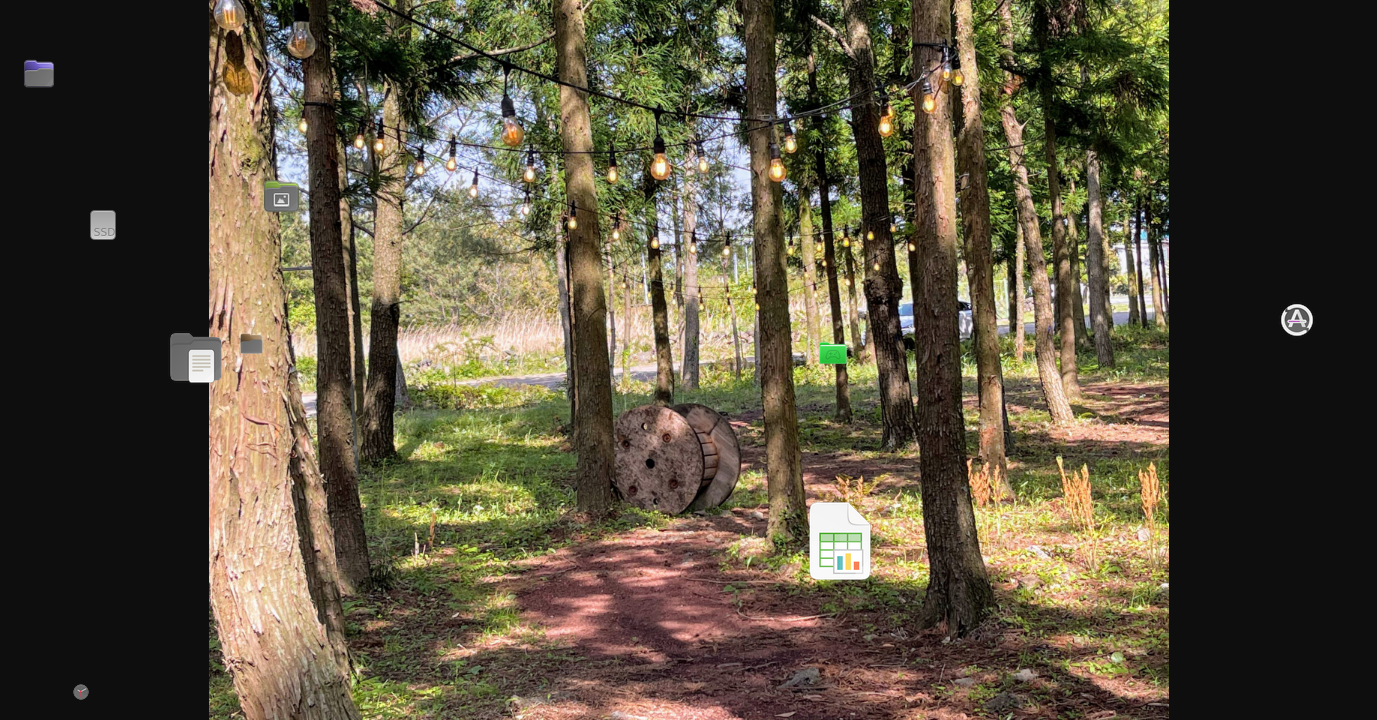 The image size is (1377, 720). What do you see at coordinates (833, 353) in the screenshot?
I see `open your games folder` at bounding box center [833, 353].